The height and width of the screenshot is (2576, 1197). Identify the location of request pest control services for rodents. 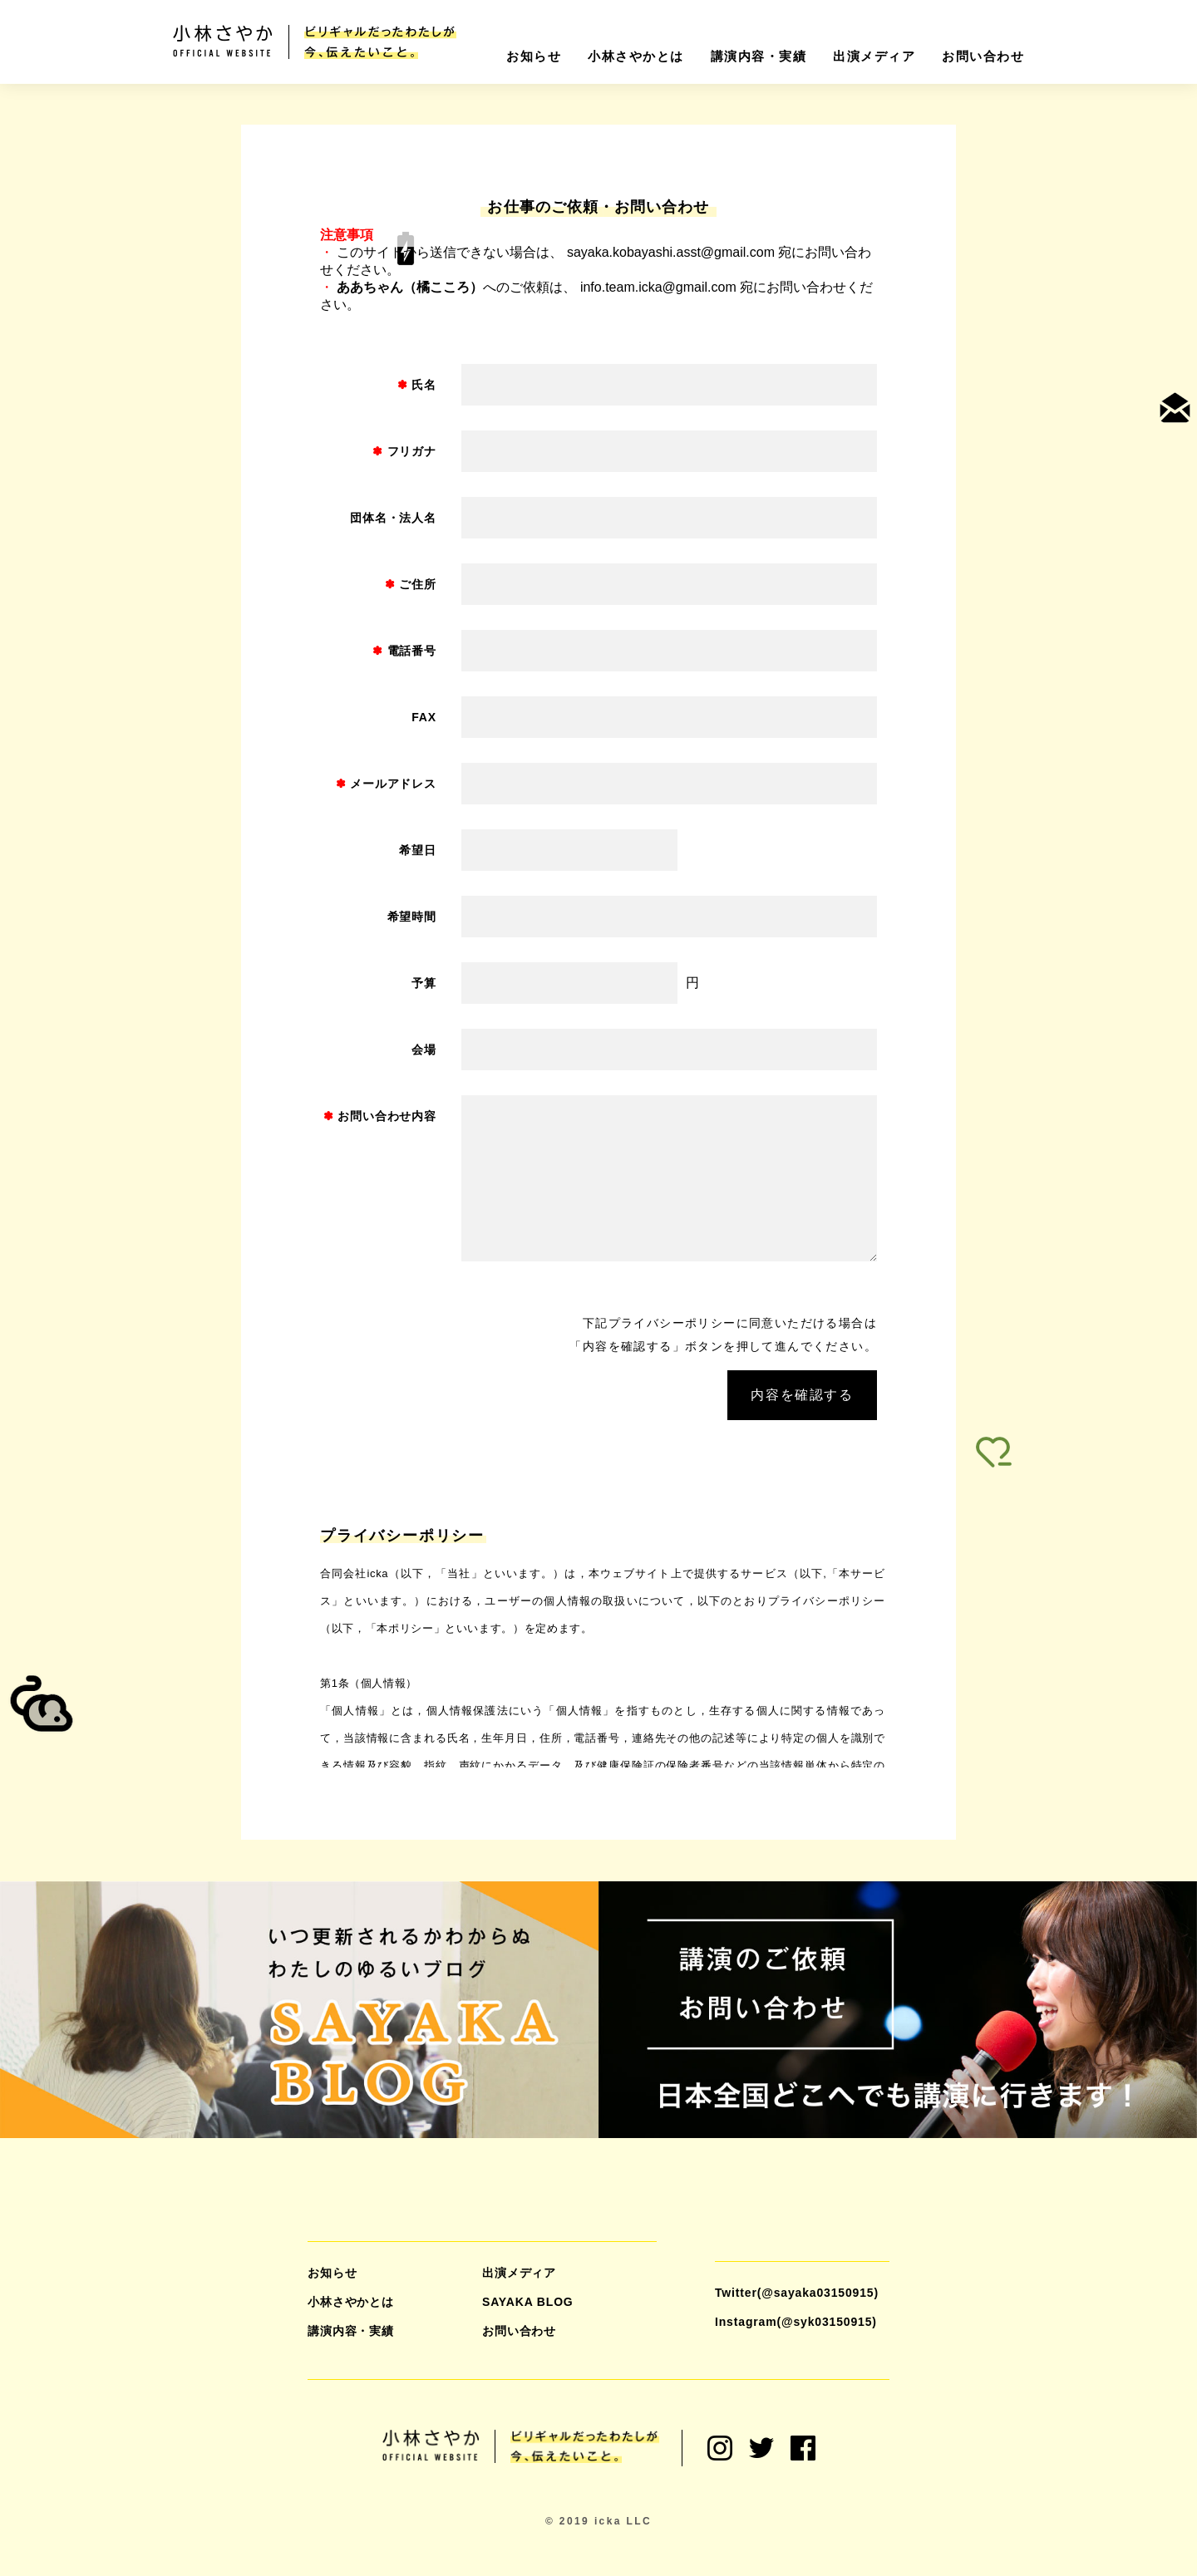
(42, 1703).